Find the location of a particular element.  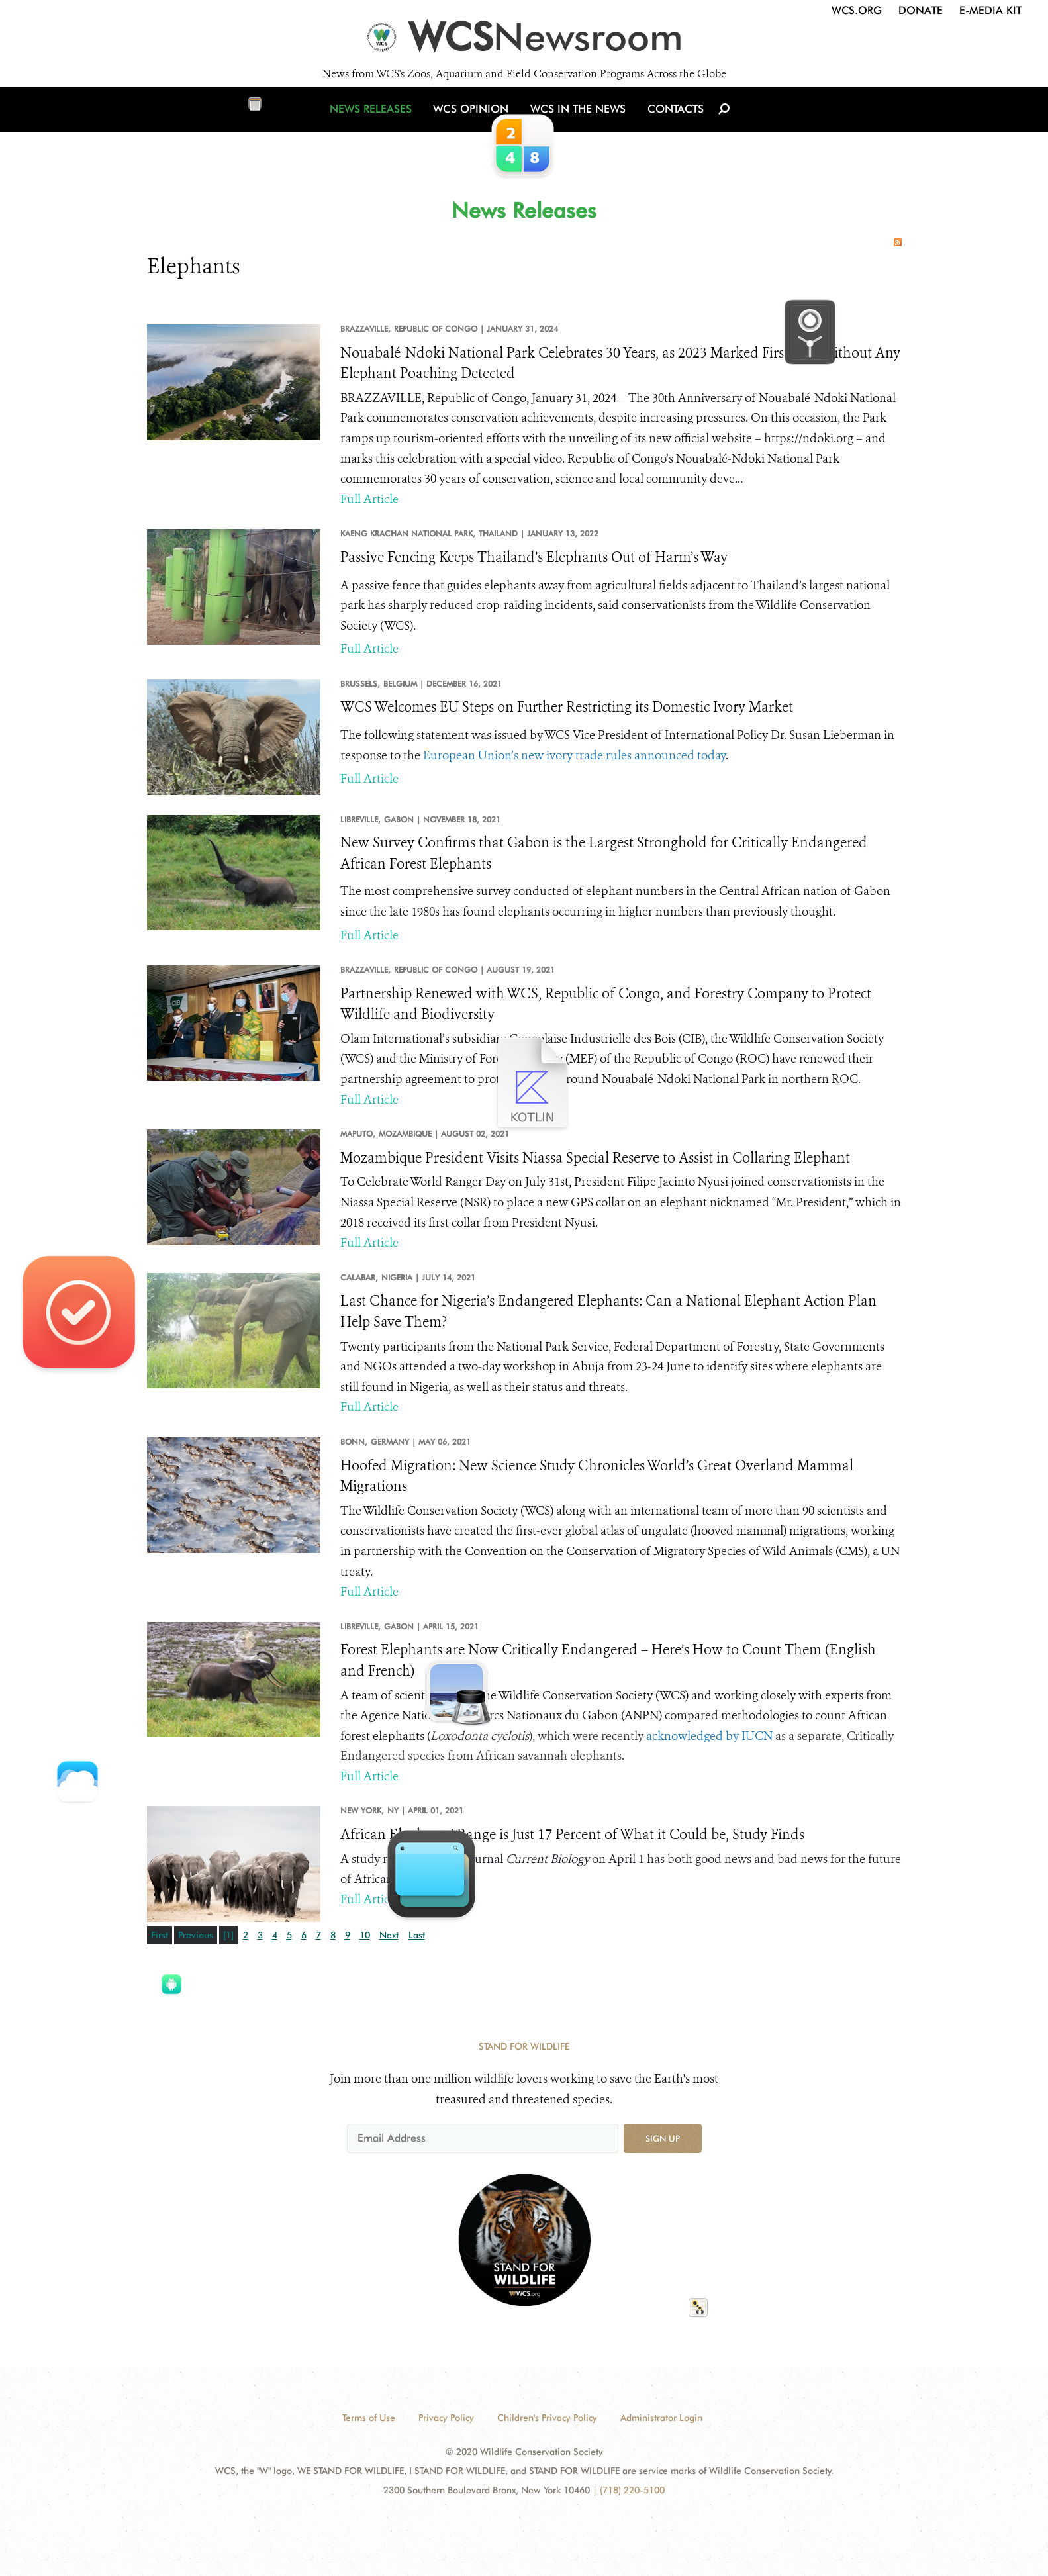

open window management settings is located at coordinates (431, 1874).